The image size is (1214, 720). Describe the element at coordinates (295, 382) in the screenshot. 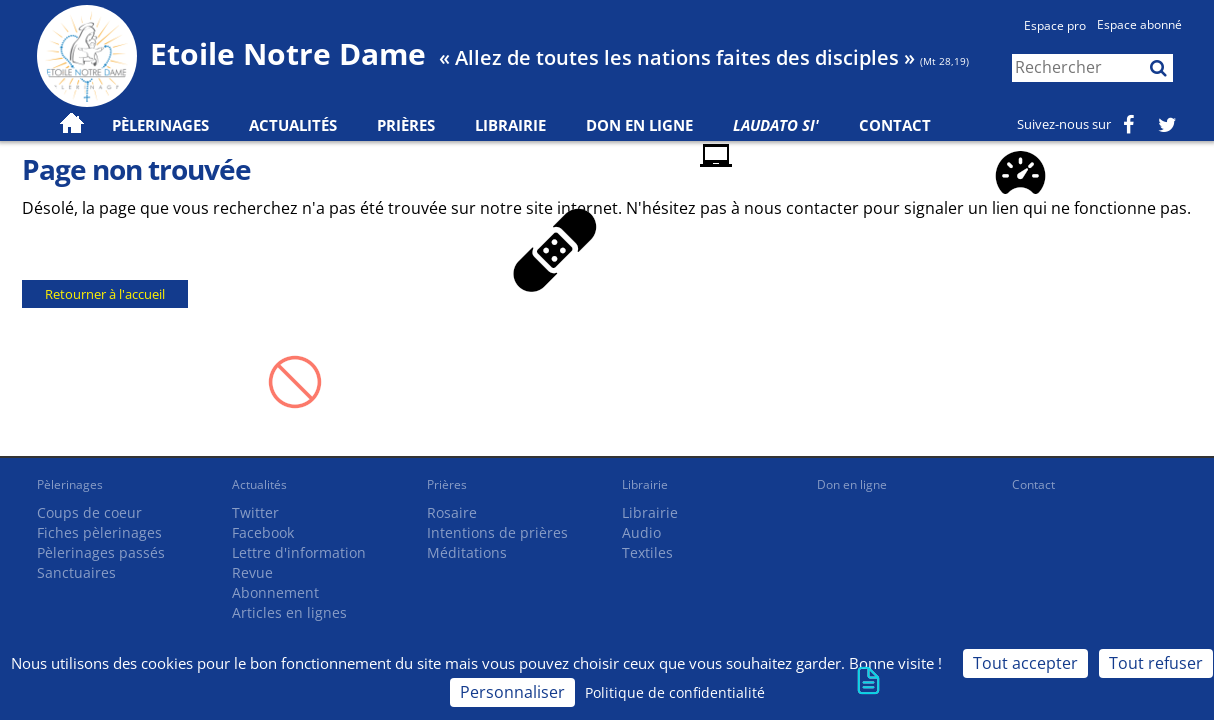

I see `indicates a blocked or prohibited action` at that location.